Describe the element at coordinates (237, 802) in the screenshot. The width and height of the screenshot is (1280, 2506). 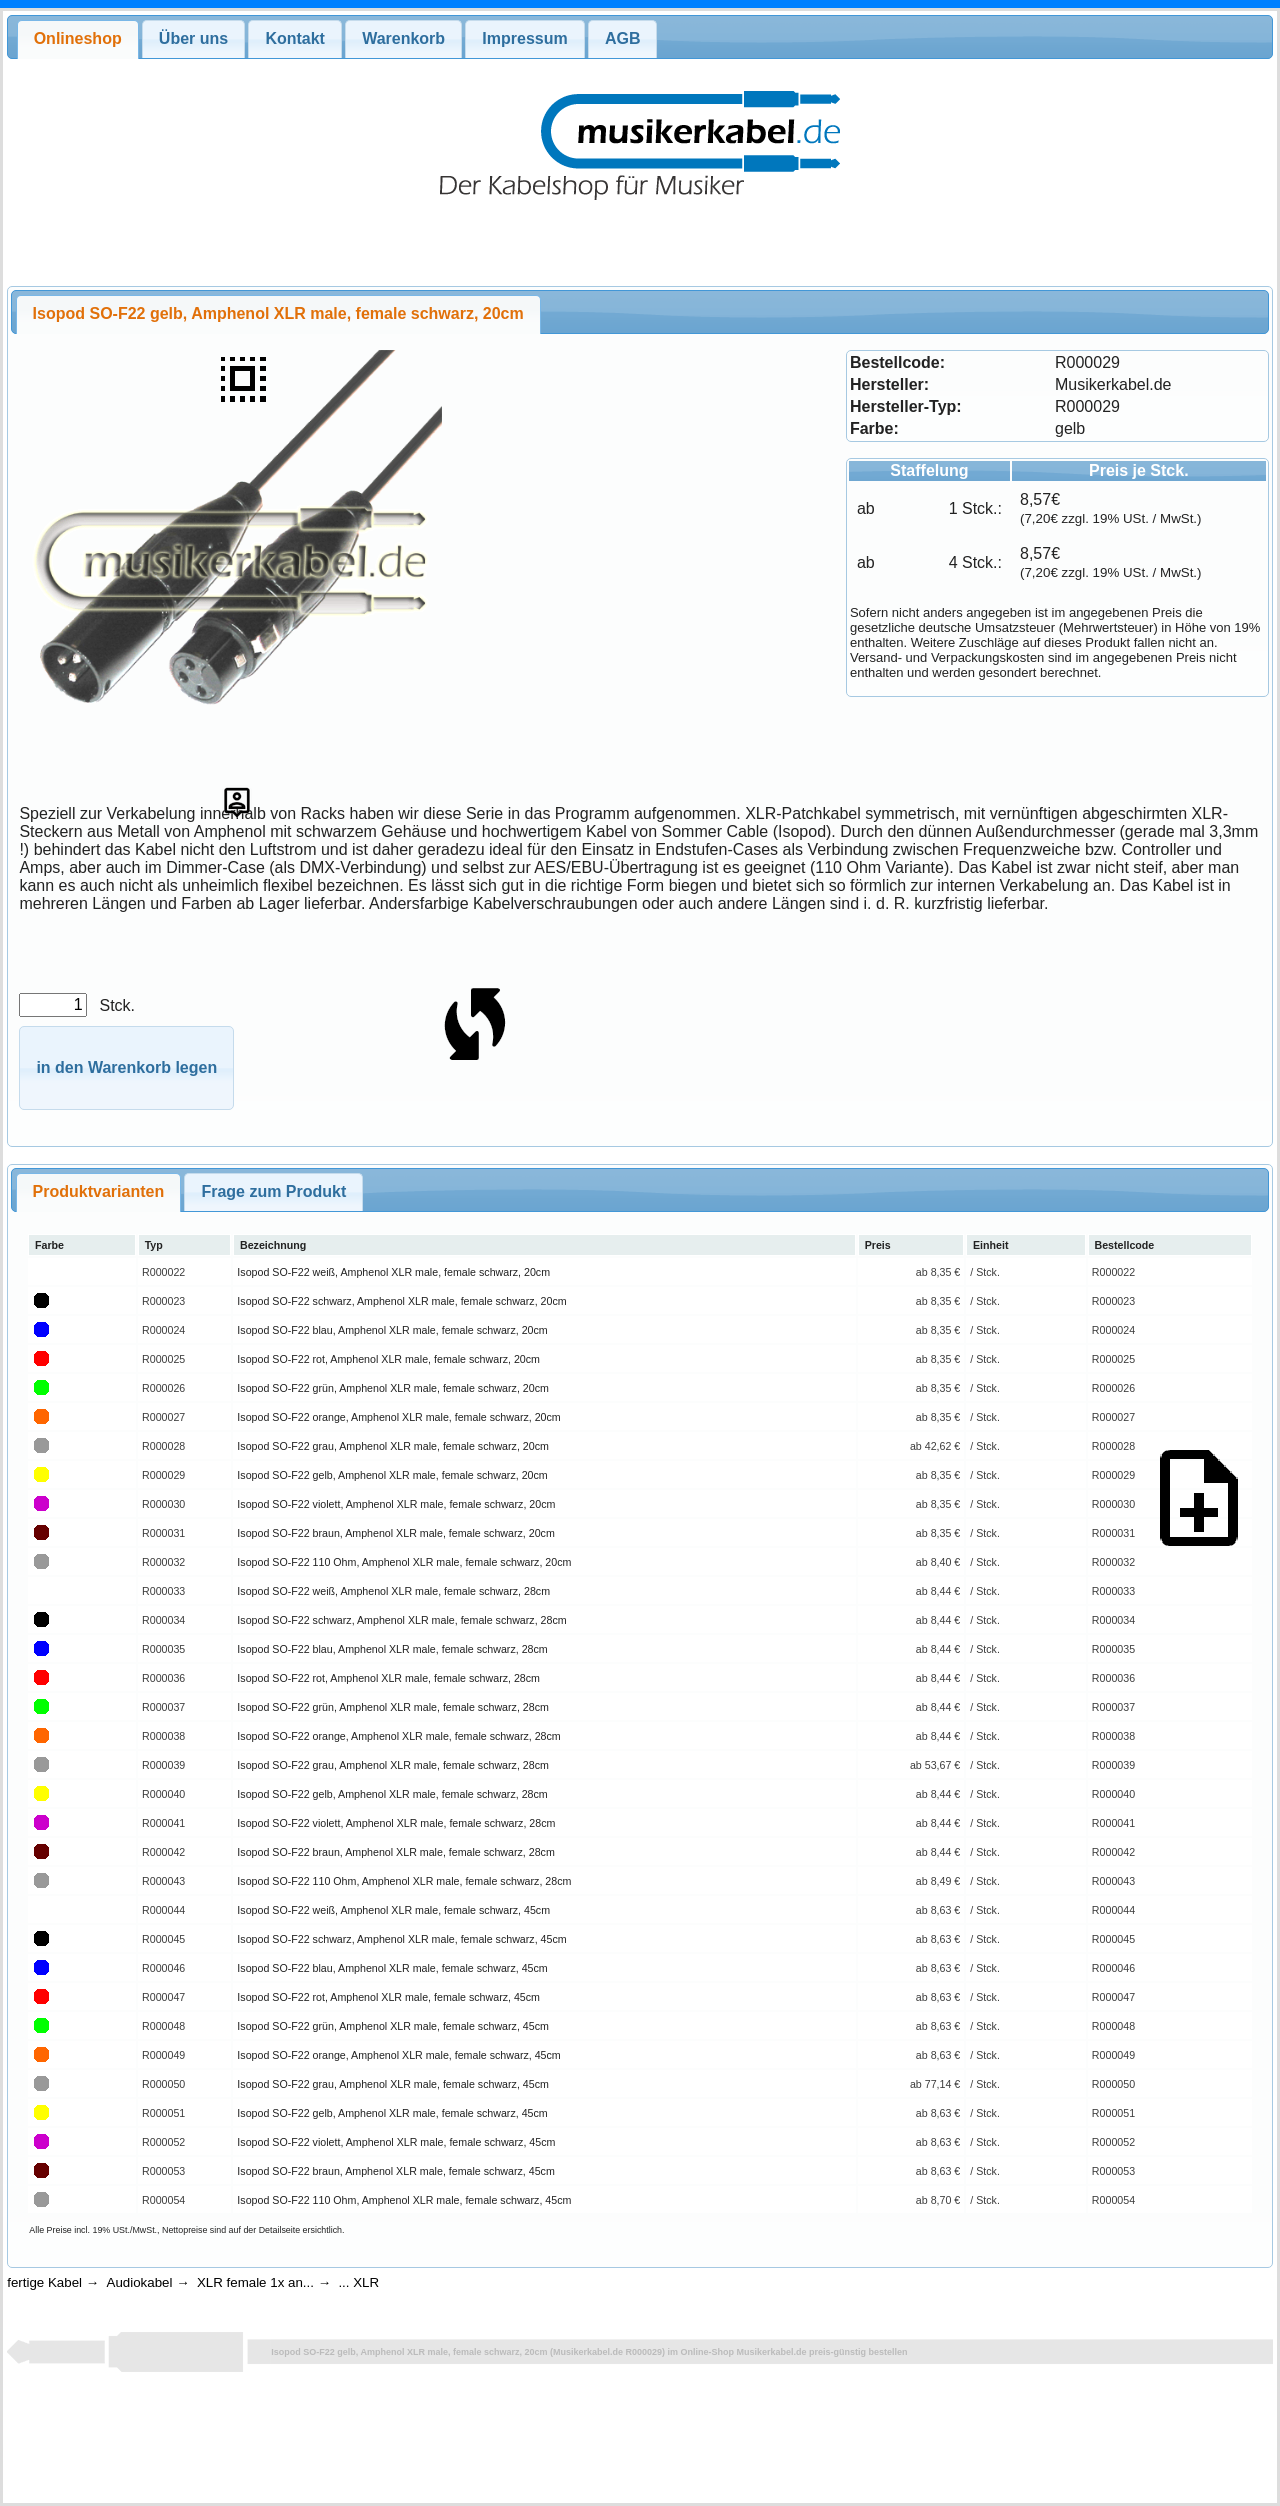
I see `view a person's location on the map` at that location.